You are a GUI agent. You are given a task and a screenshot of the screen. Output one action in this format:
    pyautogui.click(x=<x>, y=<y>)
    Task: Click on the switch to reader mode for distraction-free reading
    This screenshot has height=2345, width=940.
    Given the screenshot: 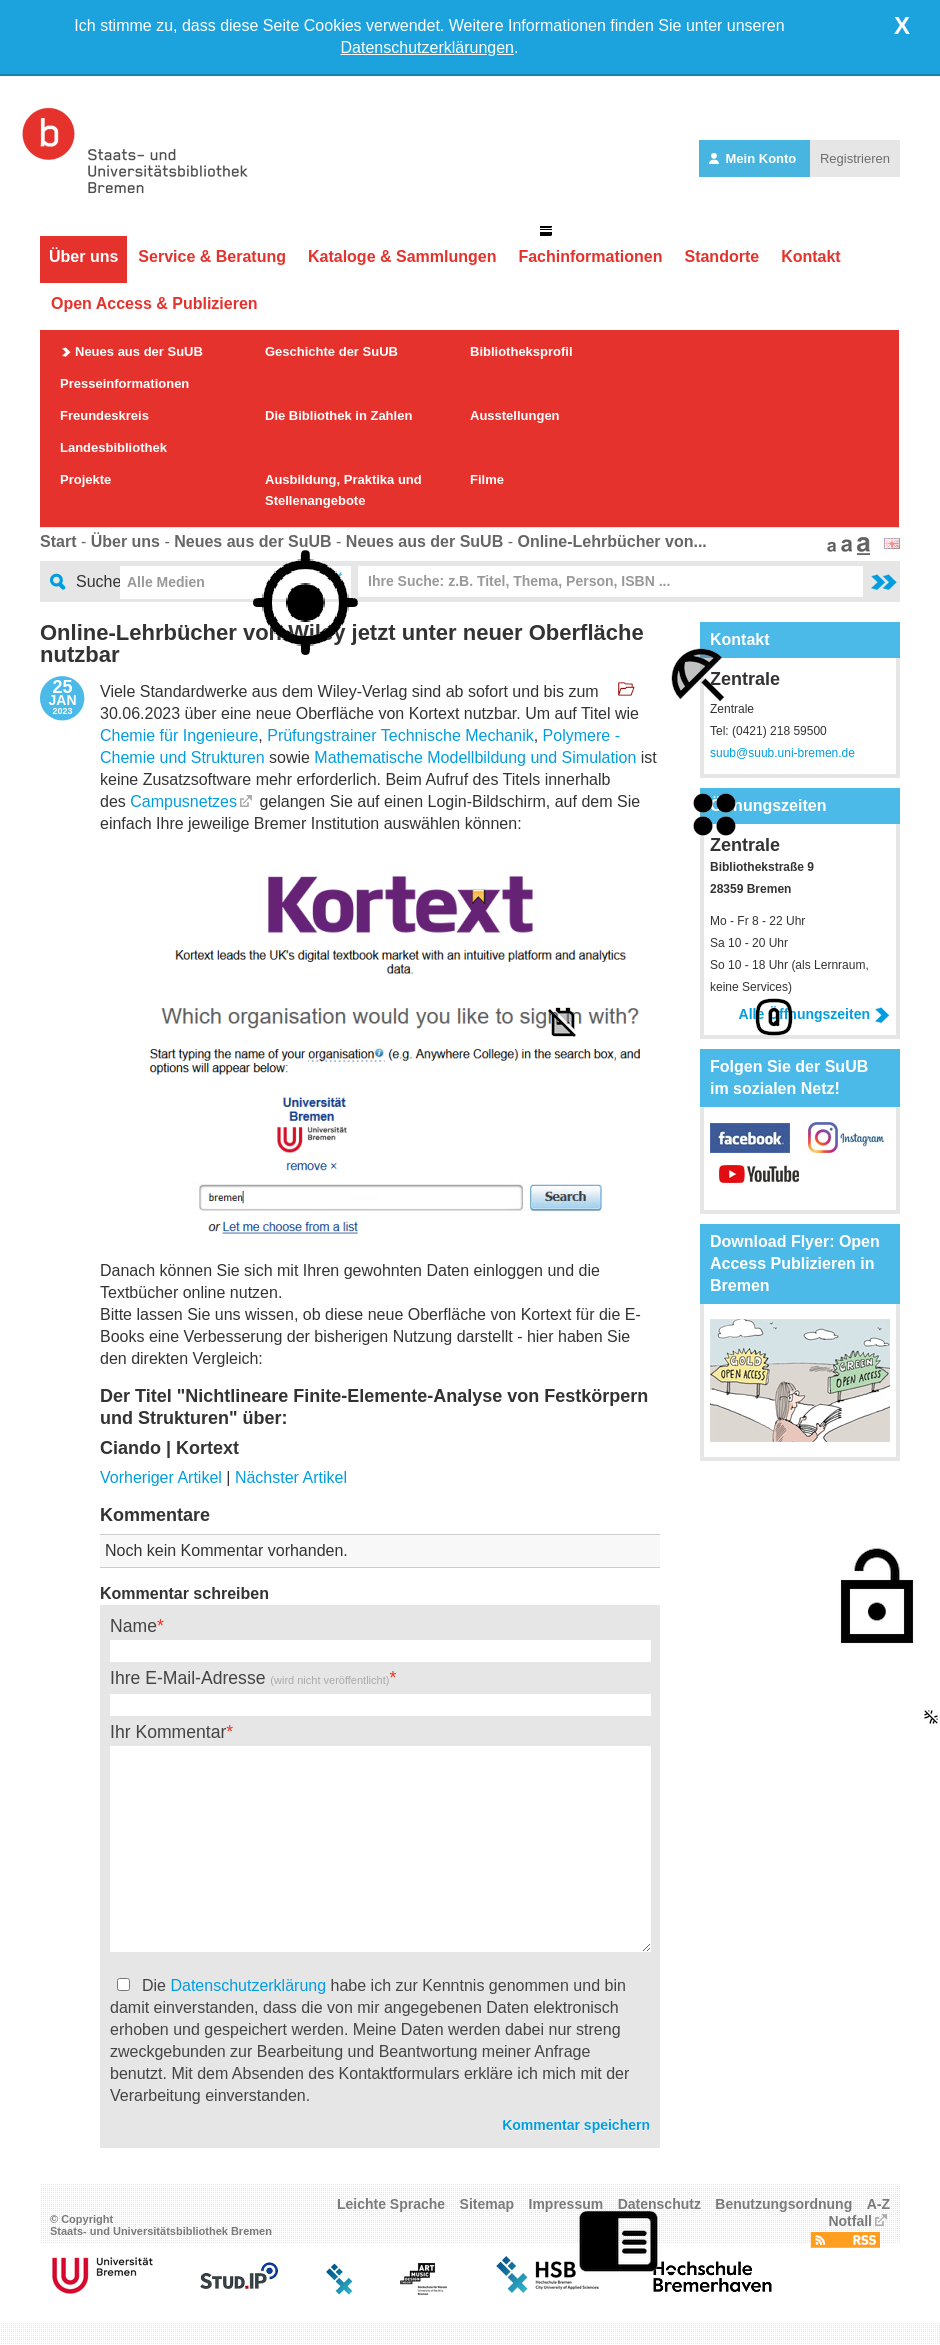 What is the action you would take?
    pyautogui.click(x=618, y=2239)
    